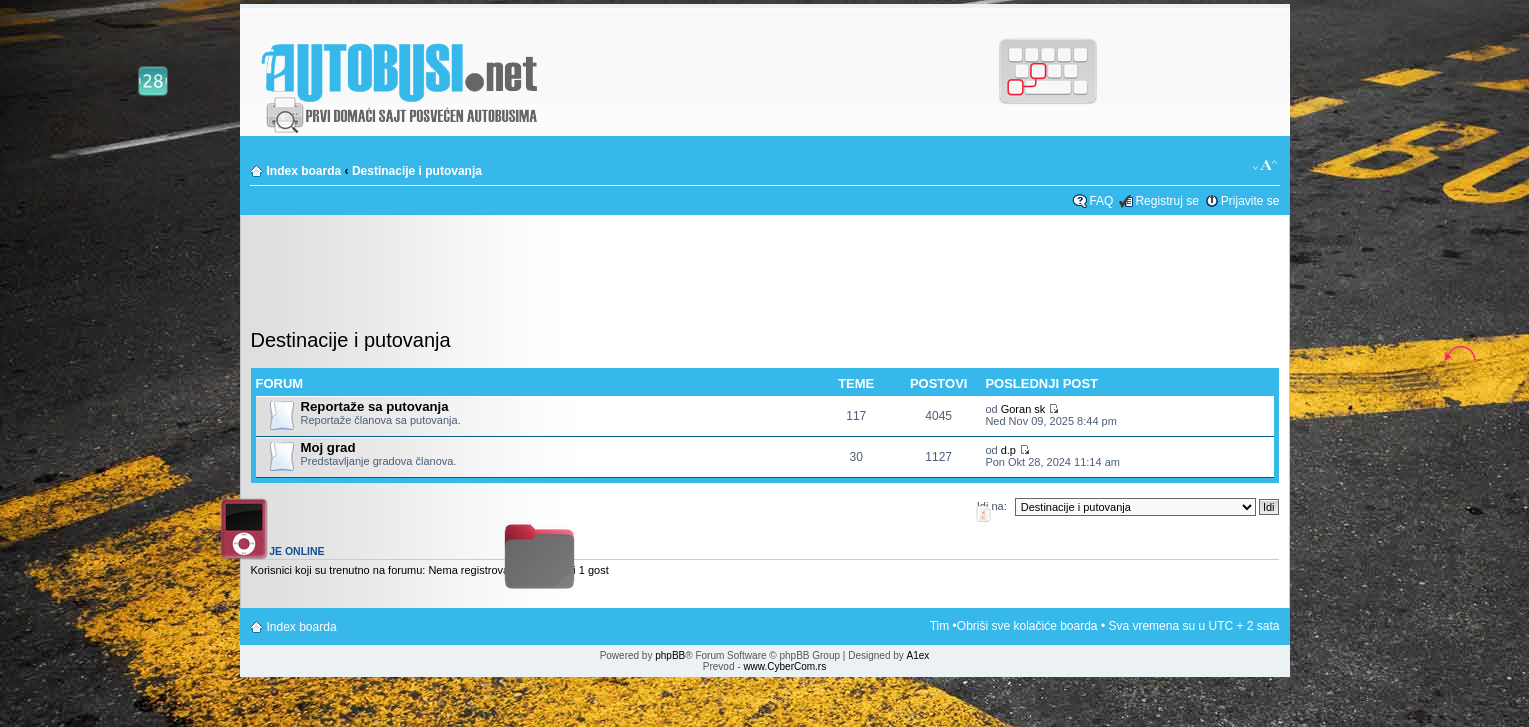 This screenshot has height=727, width=1529. I want to click on access keyboard shortcut settings, so click(1048, 71).